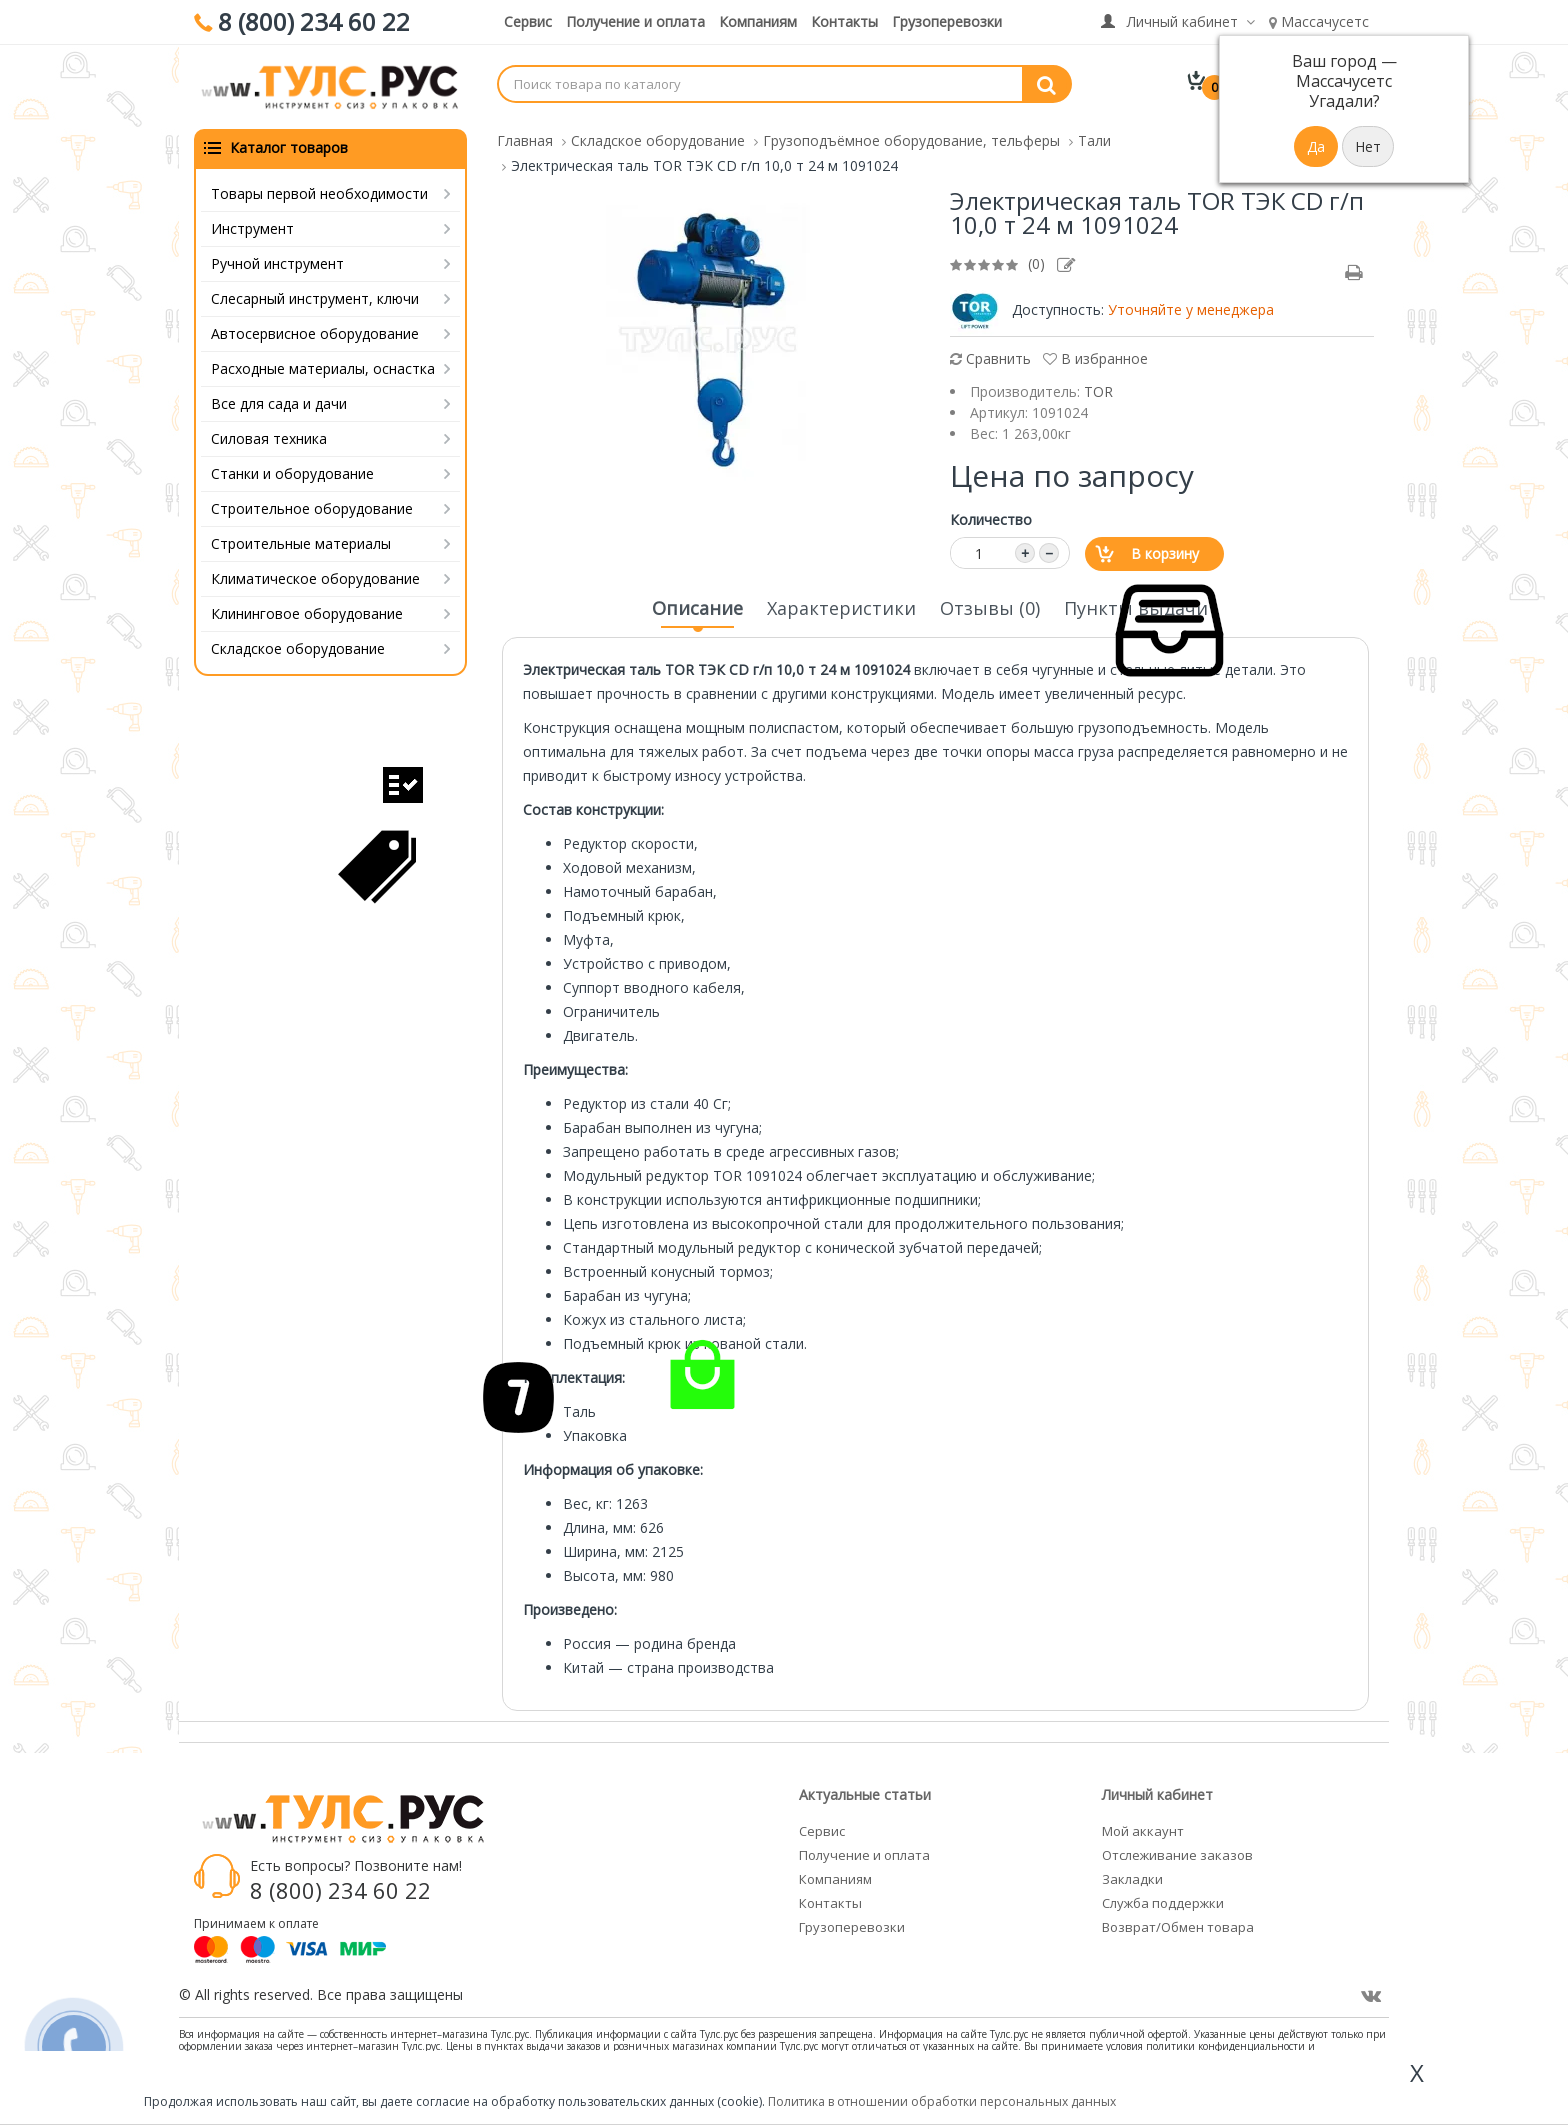 The width and height of the screenshot is (1568, 2125). What do you see at coordinates (518, 1397) in the screenshot?
I see `indicates item number 7 in a list or sequence` at bounding box center [518, 1397].